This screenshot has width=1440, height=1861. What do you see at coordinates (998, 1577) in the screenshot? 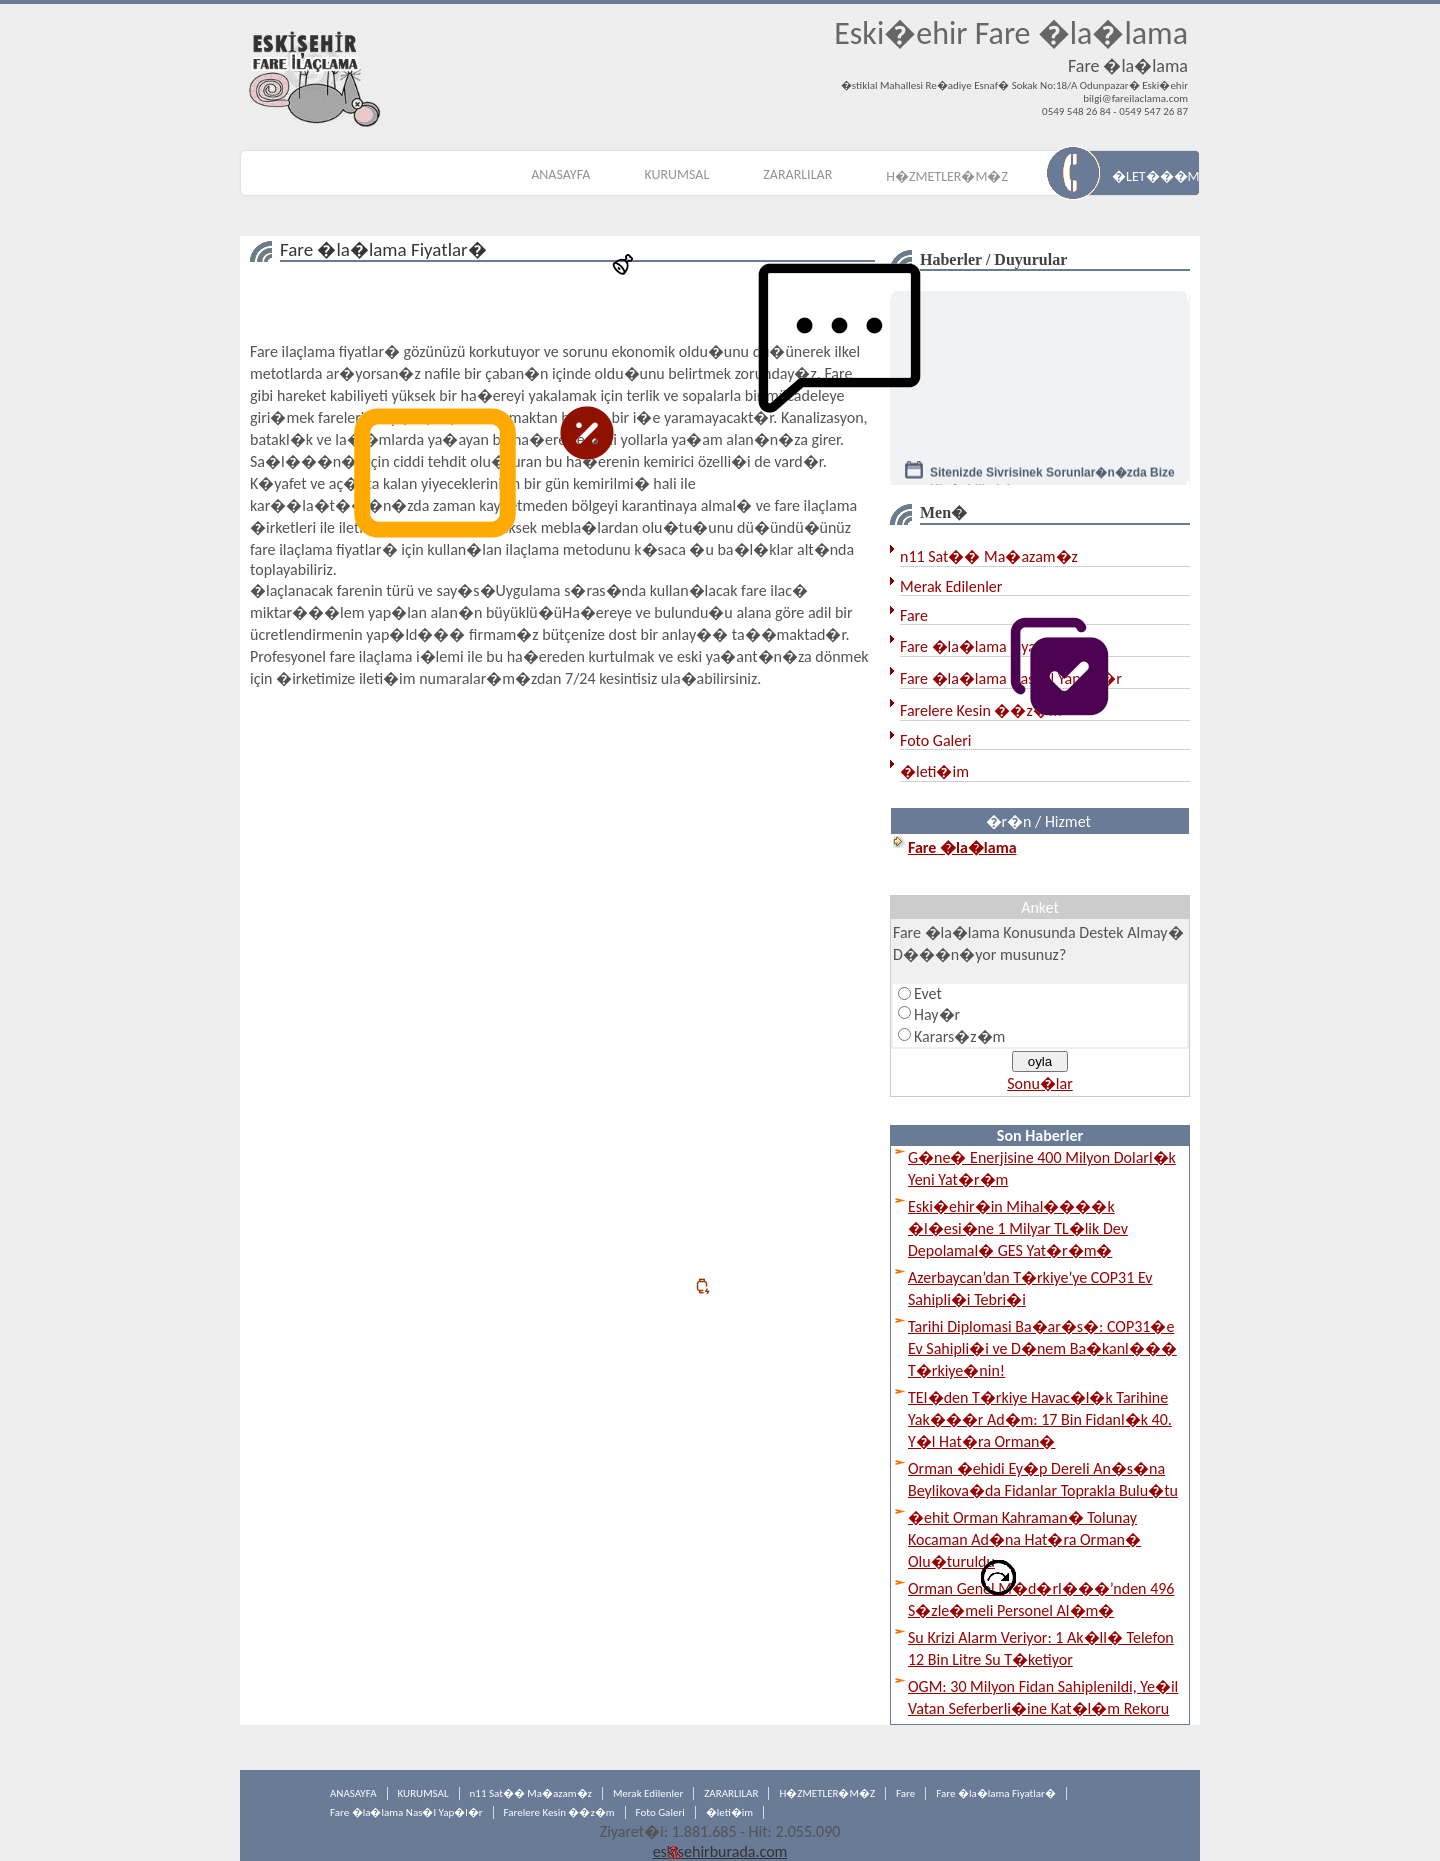
I see `skip to next scheduled item` at bounding box center [998, 1577].